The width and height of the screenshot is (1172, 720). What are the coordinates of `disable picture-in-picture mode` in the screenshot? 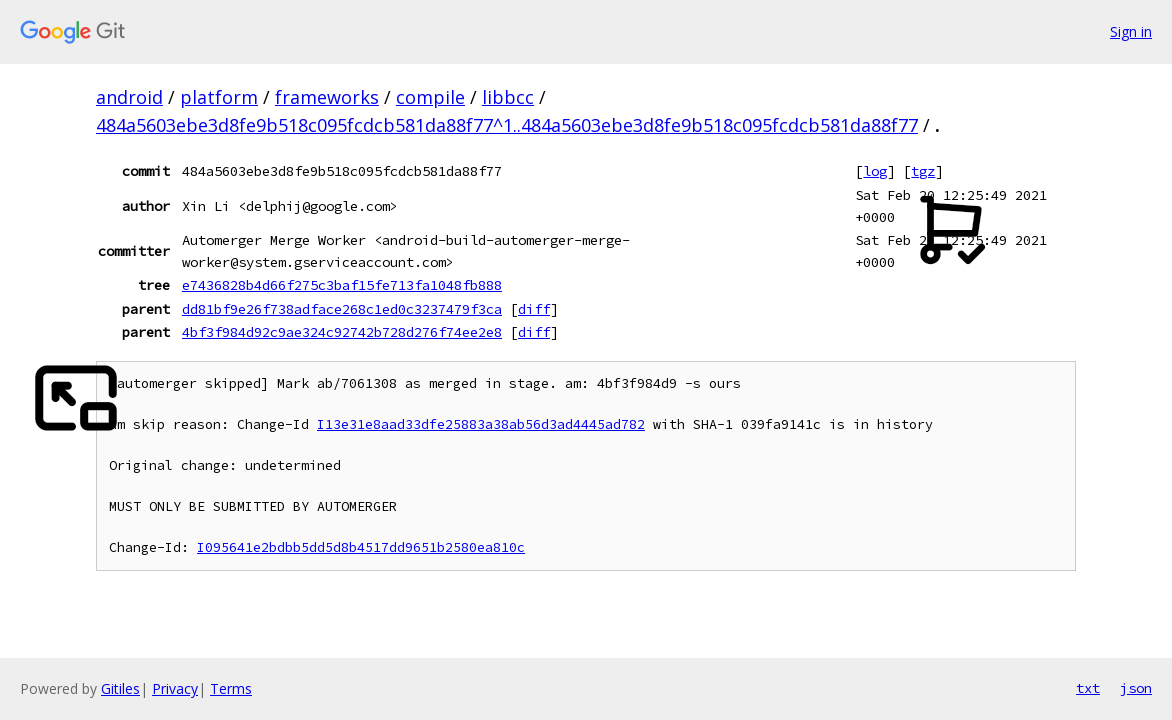 It's located at (76, 398).